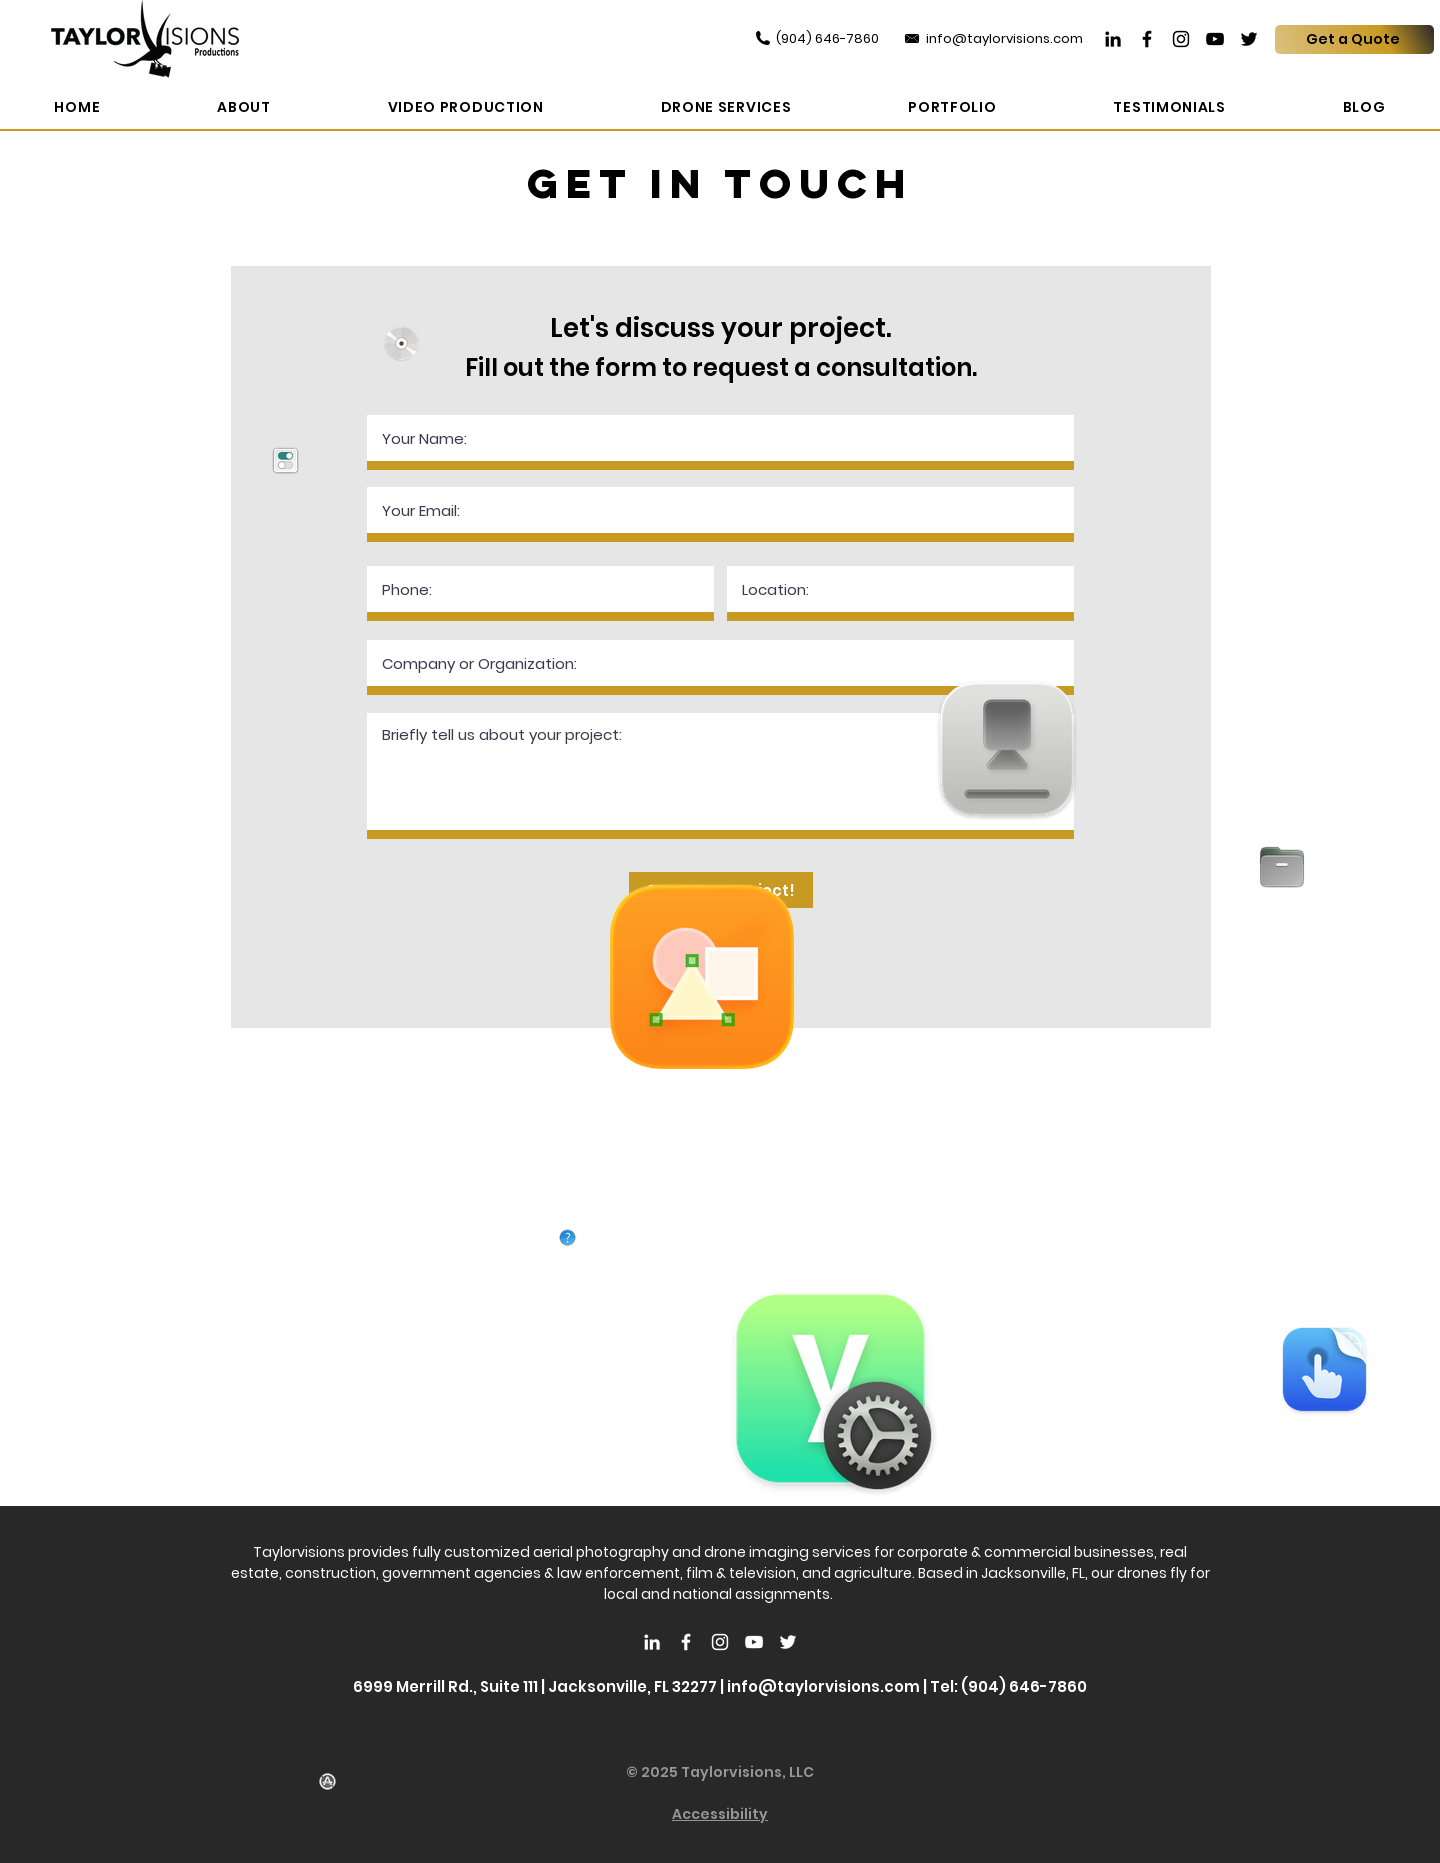 This screenshot has height=1863, width=1440. Describe the element at coordinates (1282, 867) in the screenshot. I see `open the file manager` at that location.